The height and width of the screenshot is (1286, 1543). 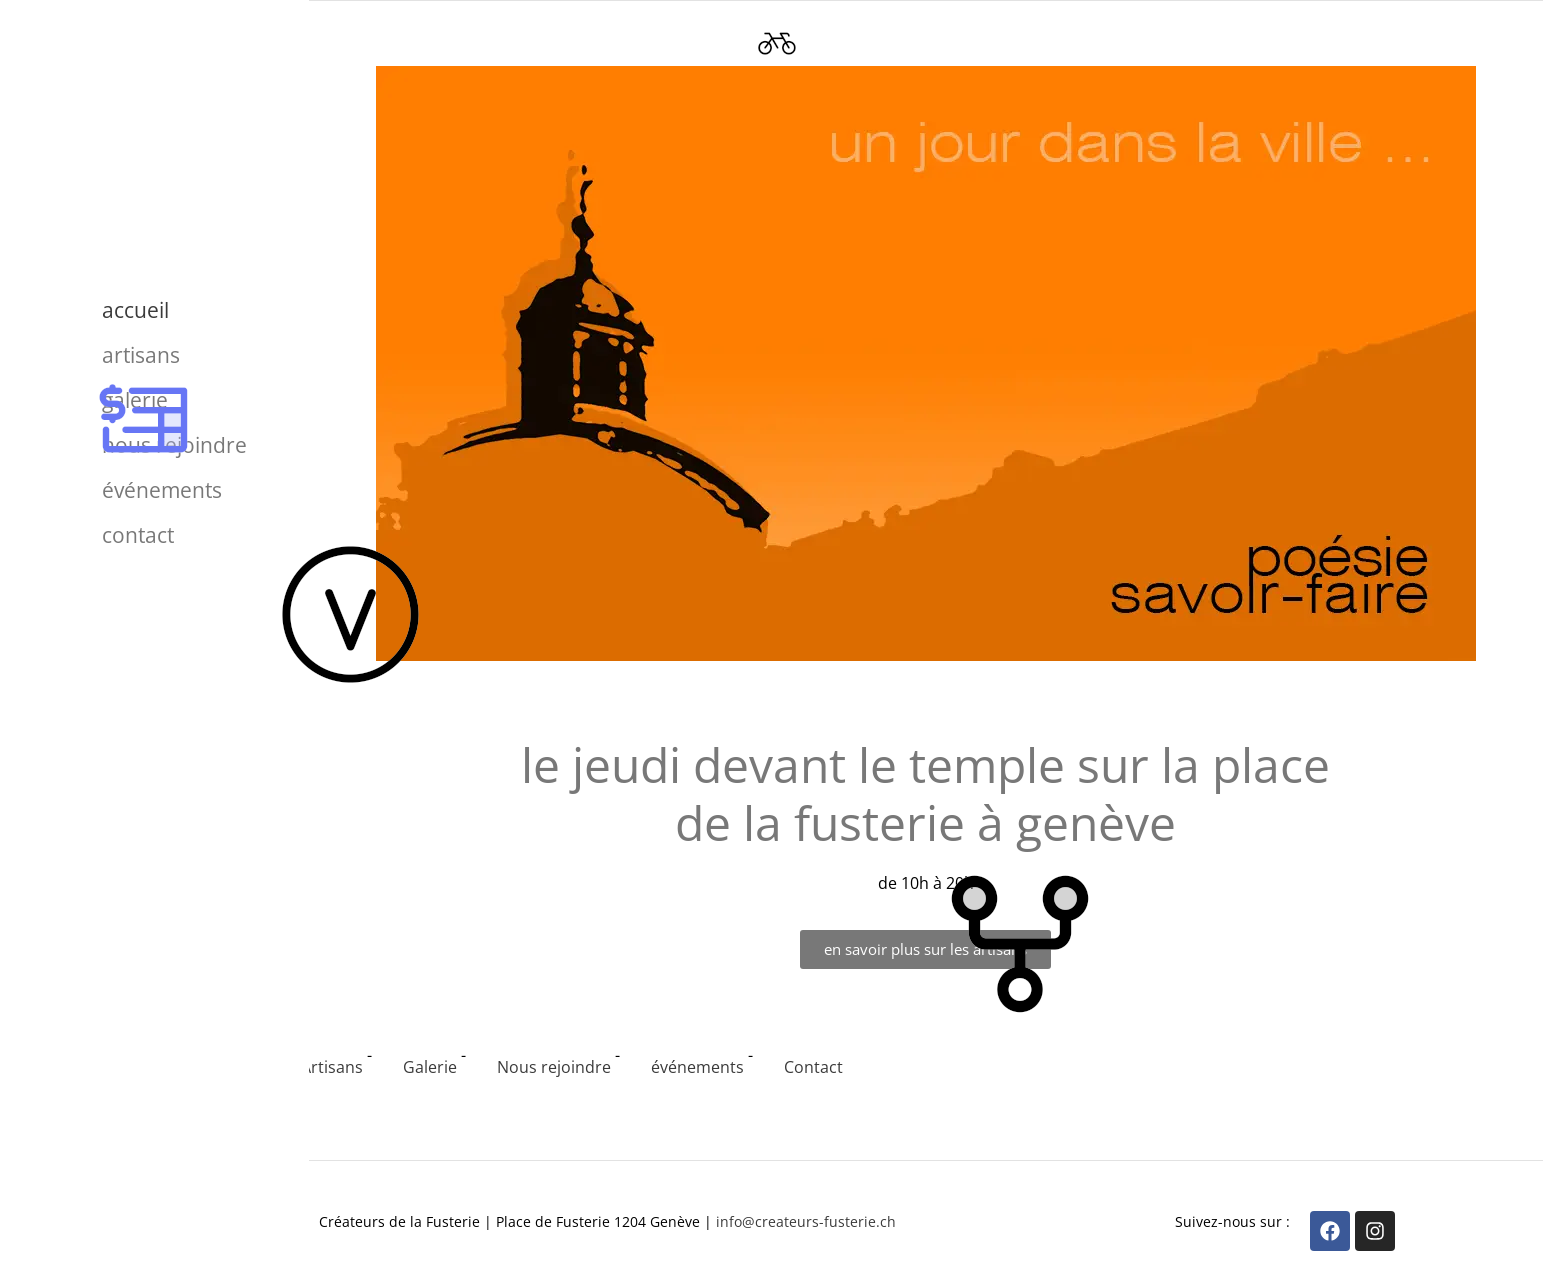 I want to click on view or manage invoices, so click(x=145, y=420).